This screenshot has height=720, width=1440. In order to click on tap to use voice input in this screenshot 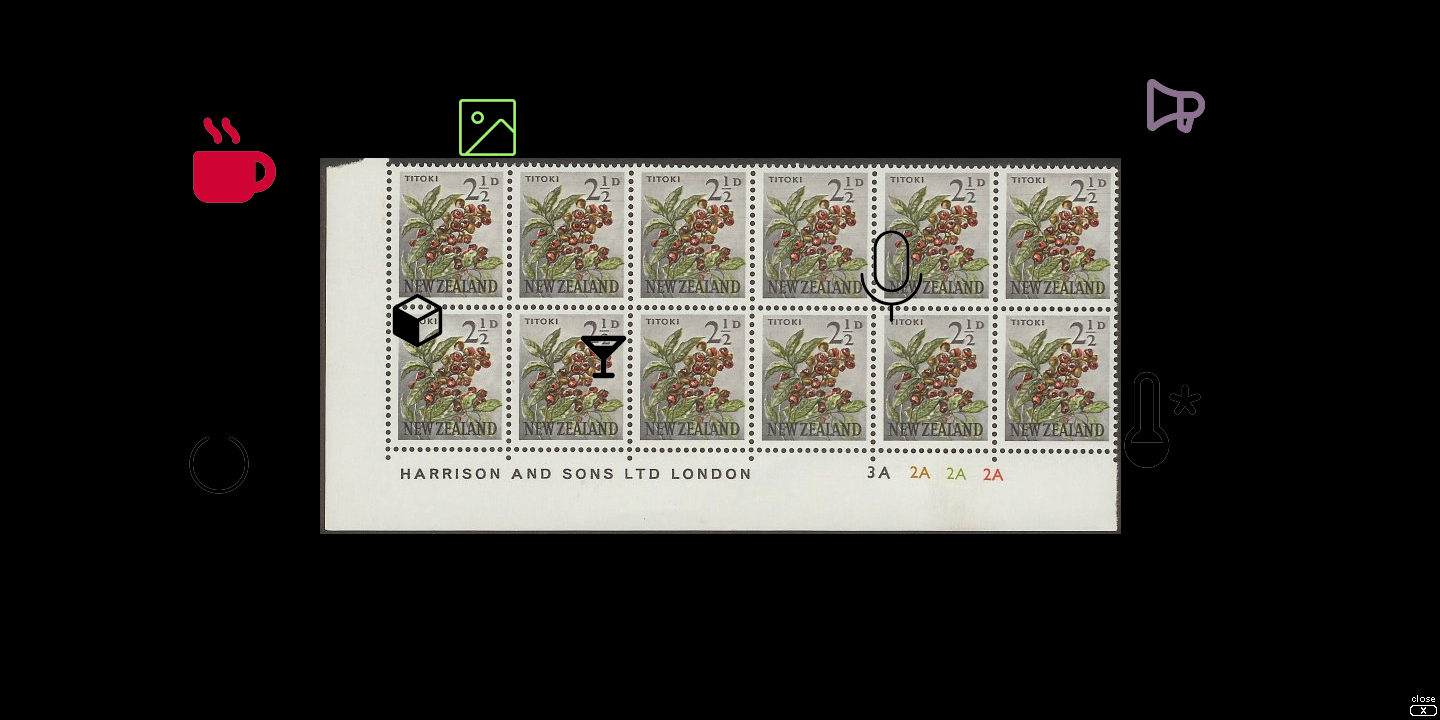, I will do `click(891, 274)`.